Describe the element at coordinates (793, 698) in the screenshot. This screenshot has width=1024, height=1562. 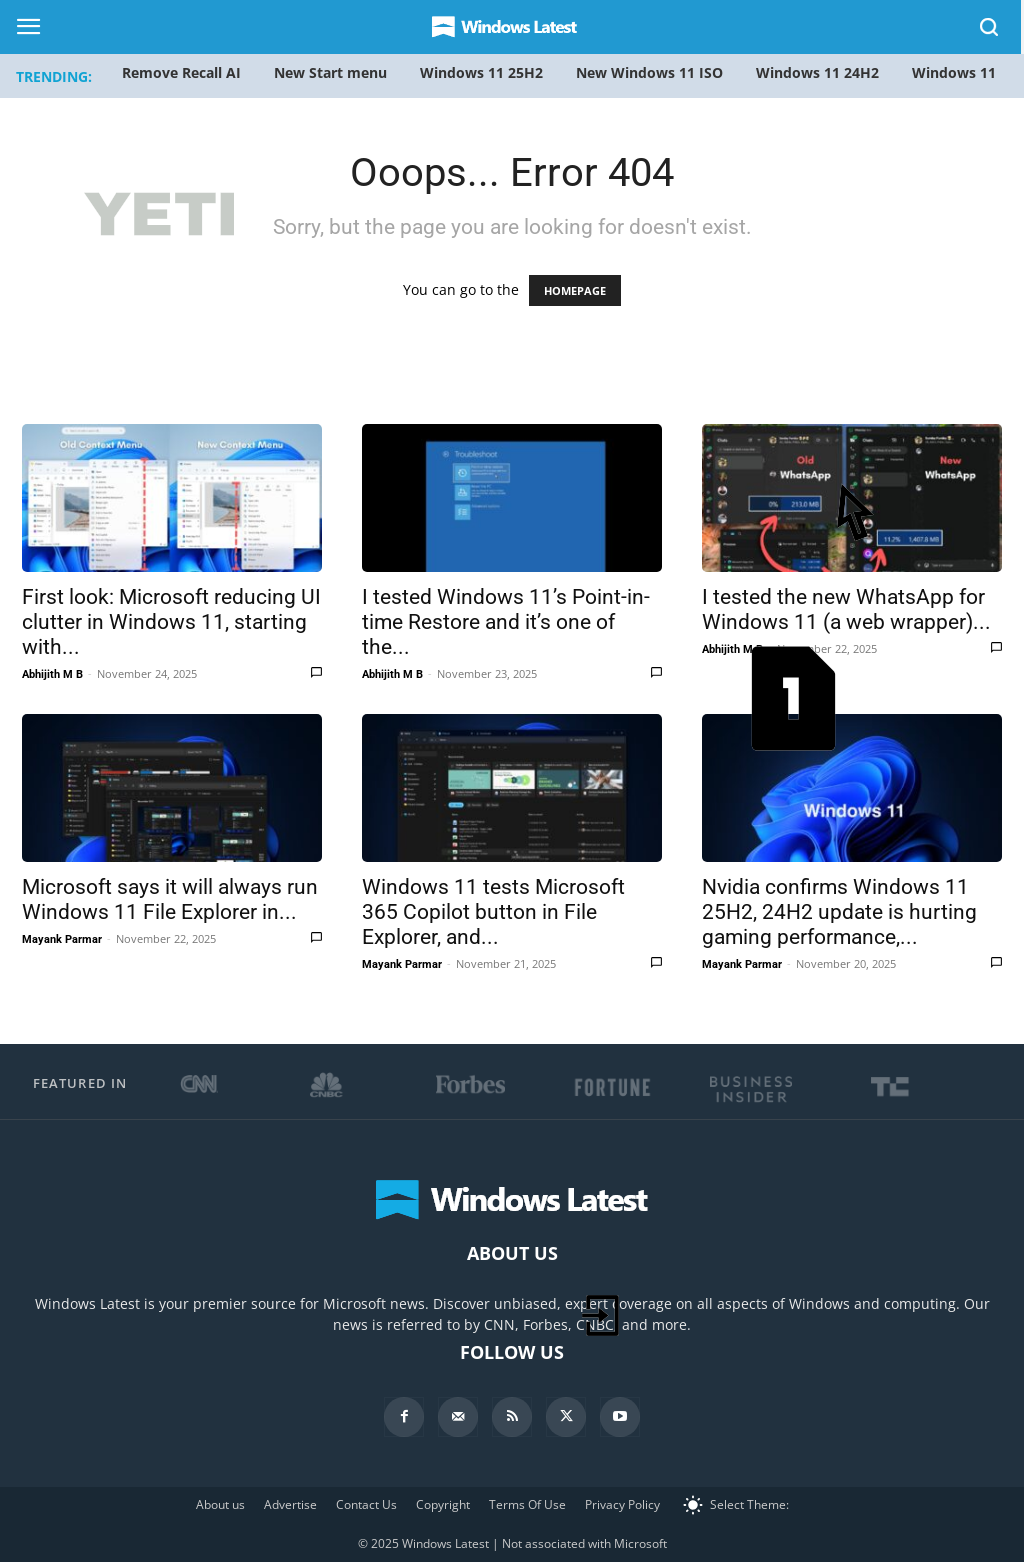
I see `indicates primary SIM card slot (SIM 1)` at that location.